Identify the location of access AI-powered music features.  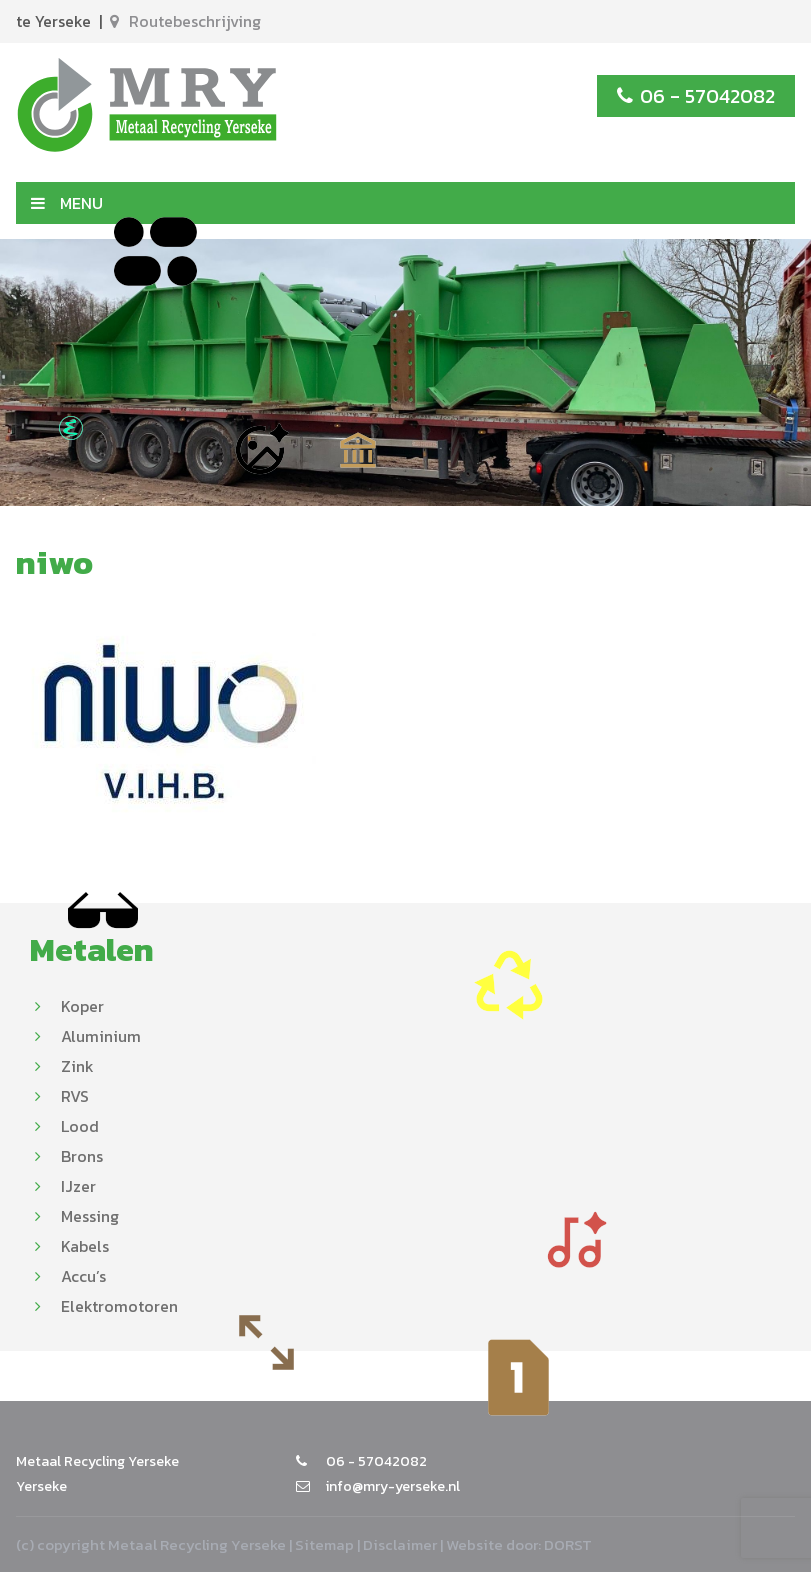
(578, 1242).